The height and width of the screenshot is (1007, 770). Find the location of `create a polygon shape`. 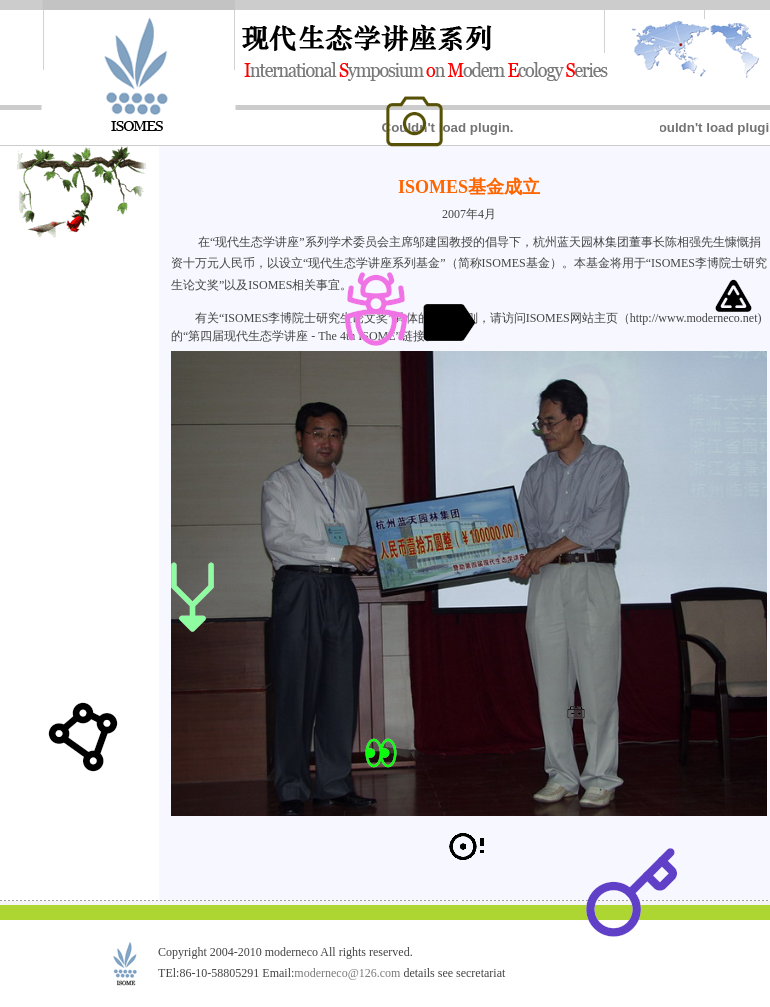

create a polygon shape is located at coordinates (83, 737).